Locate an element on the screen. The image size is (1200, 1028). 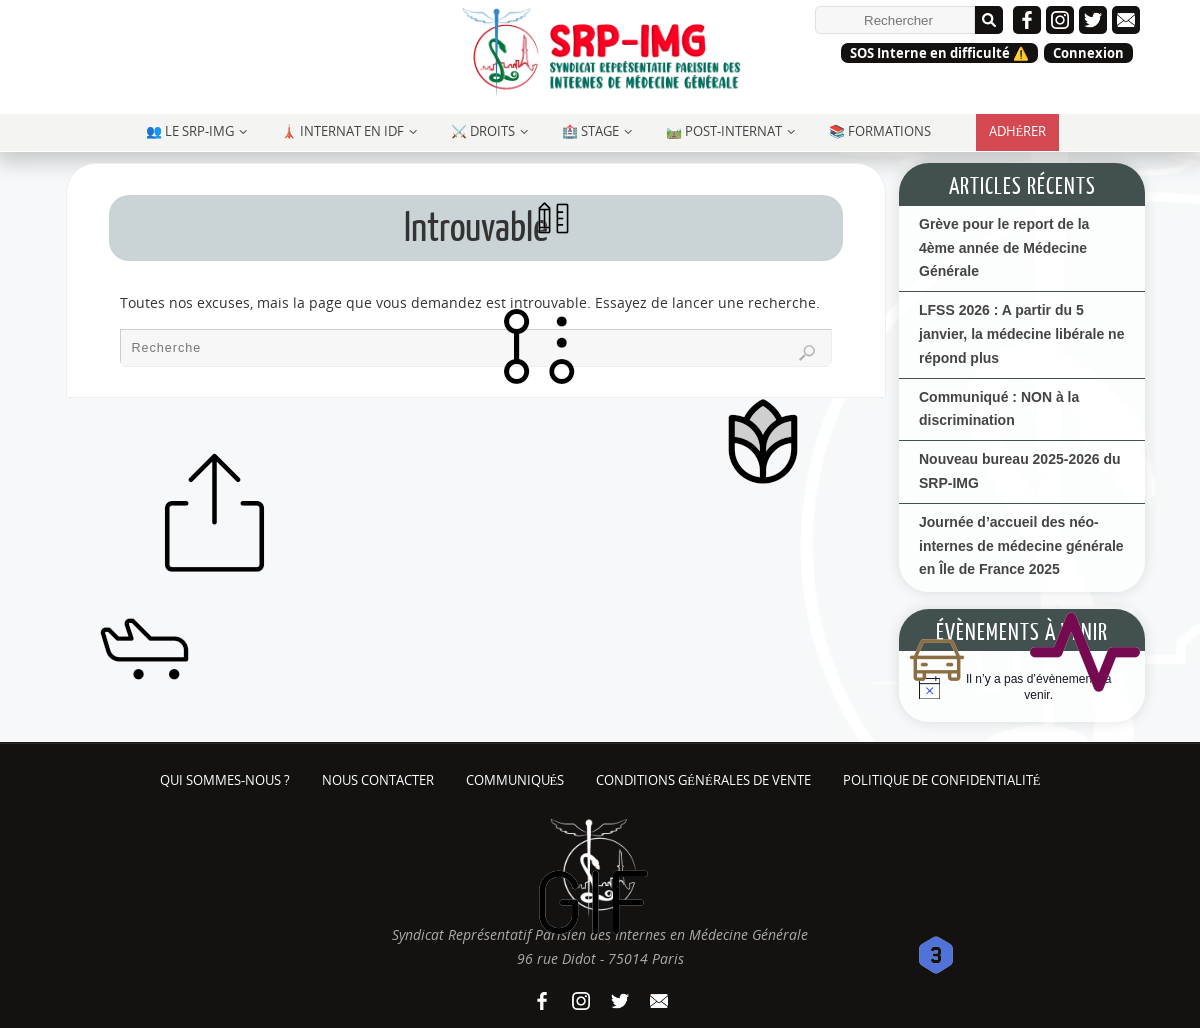
access design or editing tools is located at coordinates (553, 218).